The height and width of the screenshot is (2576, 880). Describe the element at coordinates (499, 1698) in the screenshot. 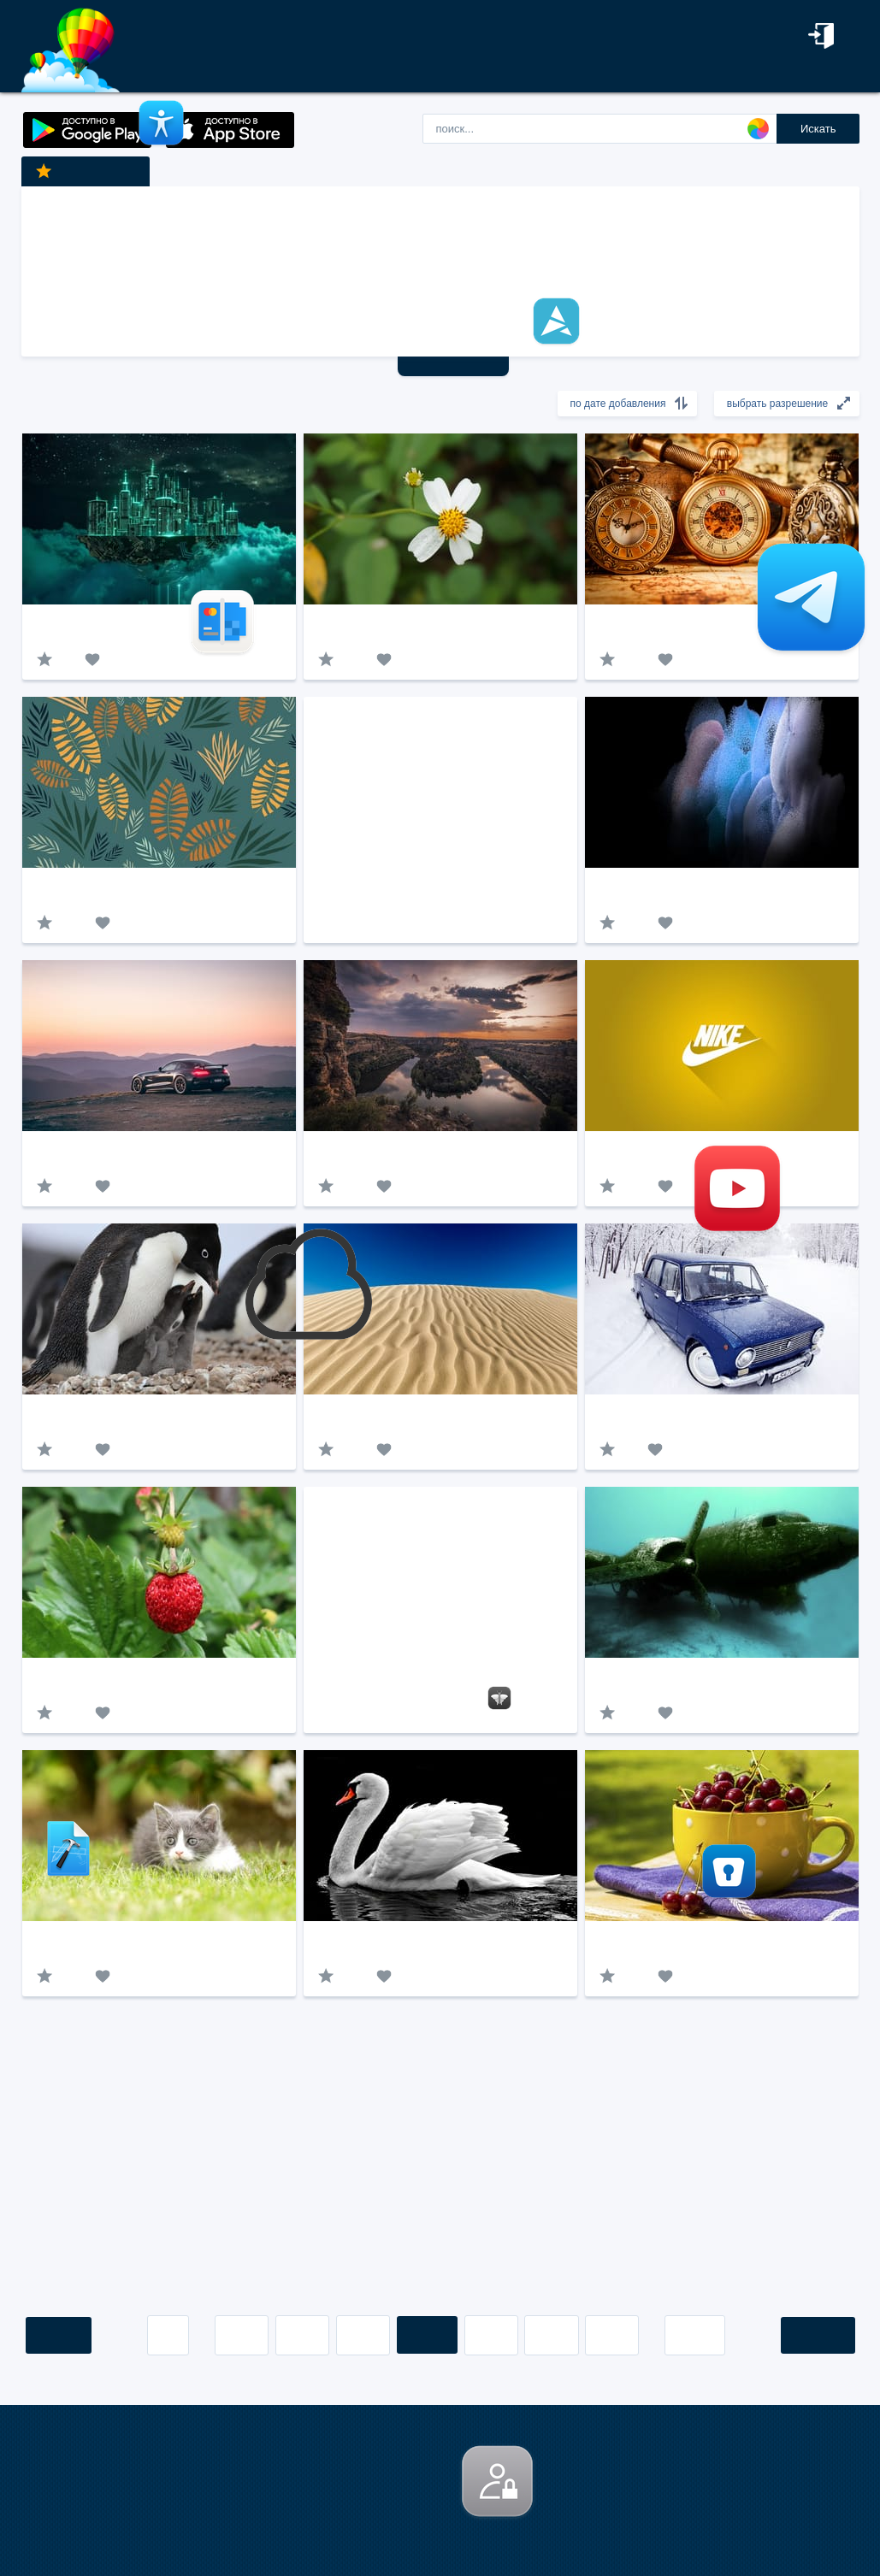

I see `open qmmp audio player` at that location.